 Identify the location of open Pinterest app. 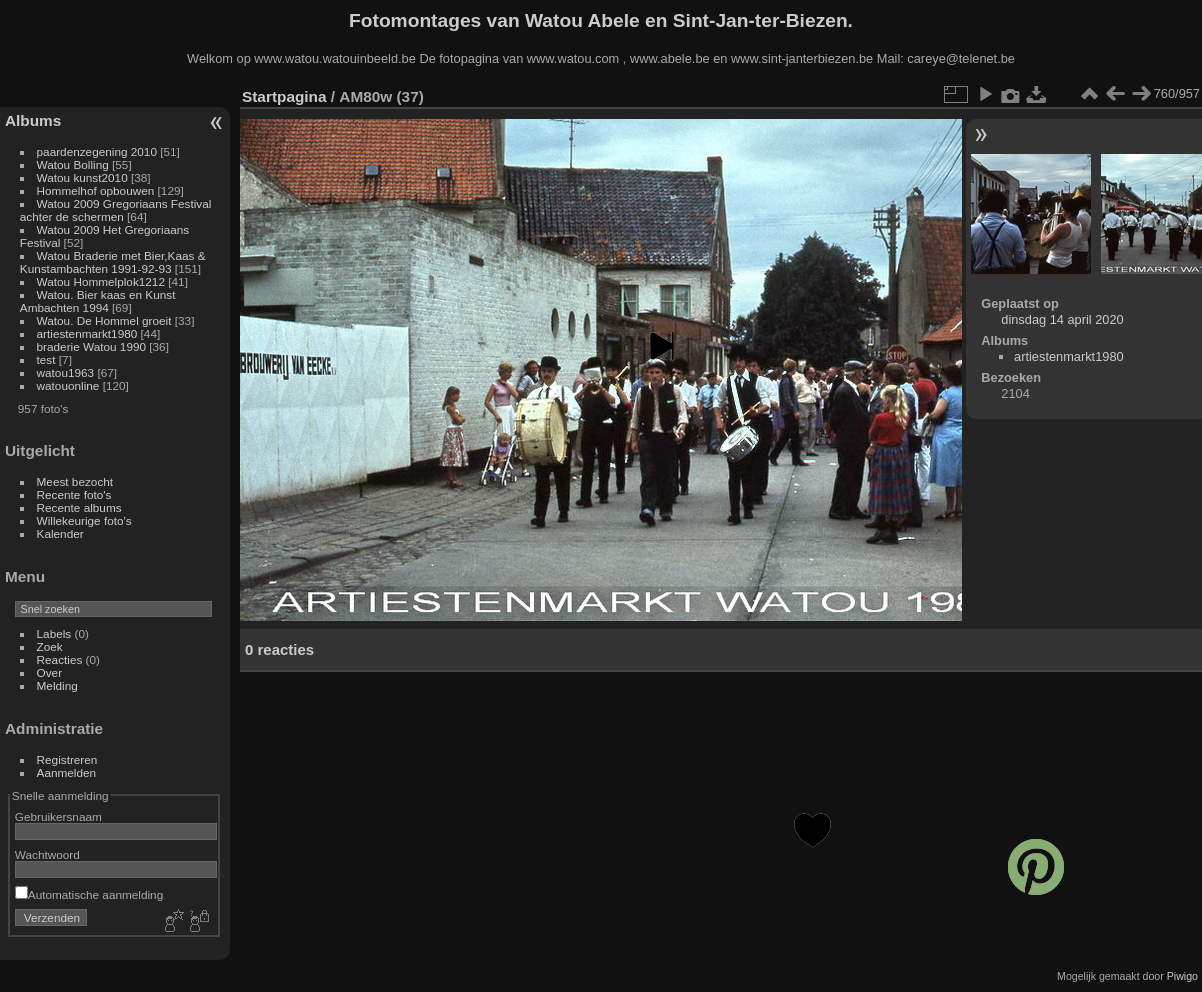
(1036, 867).